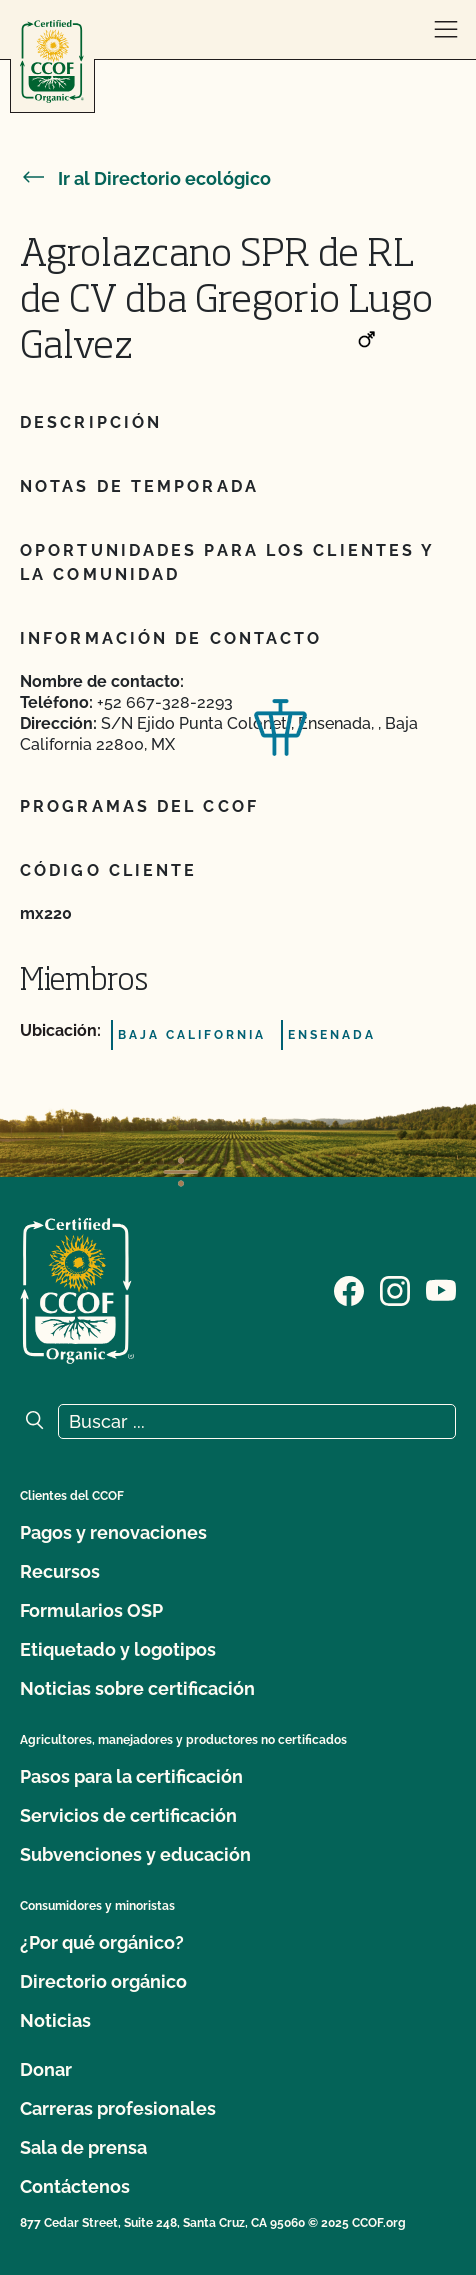 Image resolution: width=476 pixels, height=2275 pixels. Describe the element at coordinates (280, 727) in the screenshot. I see `access air traffic control features` at that location.